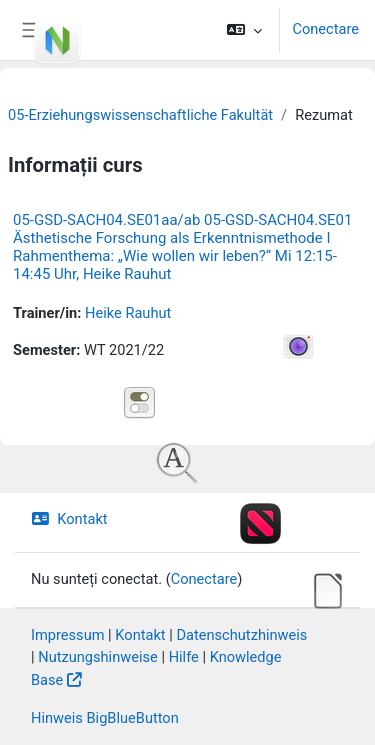  Describe the element at coordinates (260, 523) in the screenshot. I see `open the Apple News app` at that location.